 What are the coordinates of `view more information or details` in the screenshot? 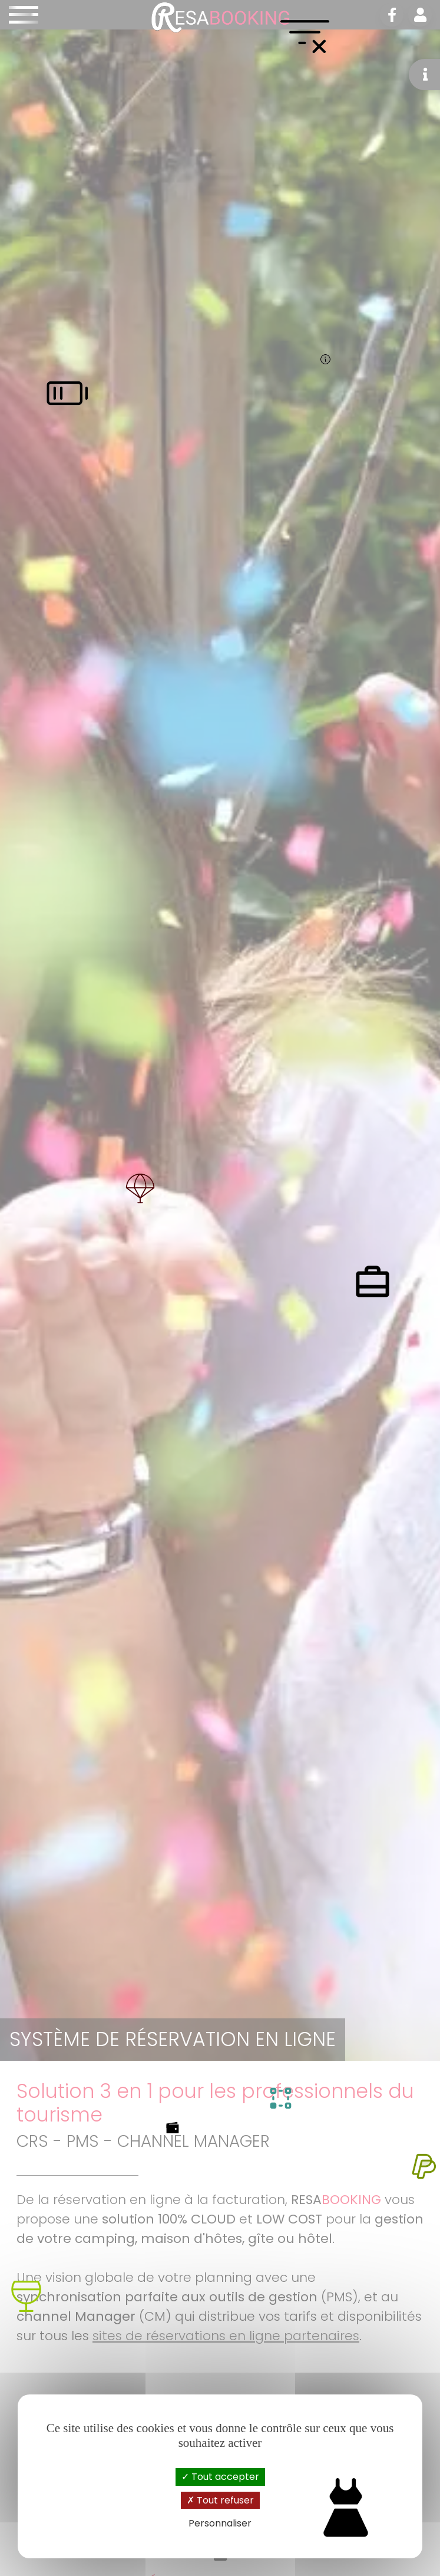 It's located at (325, 359).